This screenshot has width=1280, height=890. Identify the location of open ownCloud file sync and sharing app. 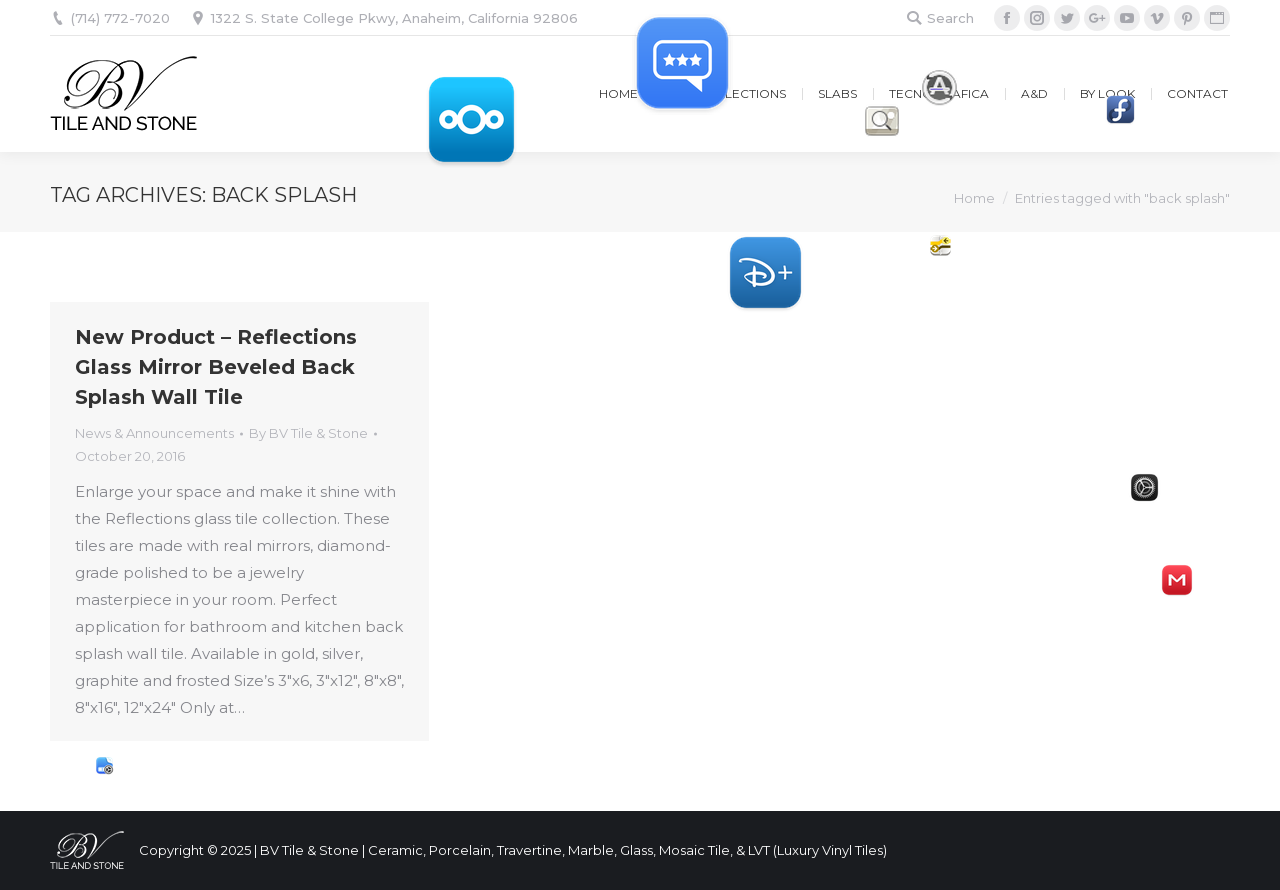
(471, 119).